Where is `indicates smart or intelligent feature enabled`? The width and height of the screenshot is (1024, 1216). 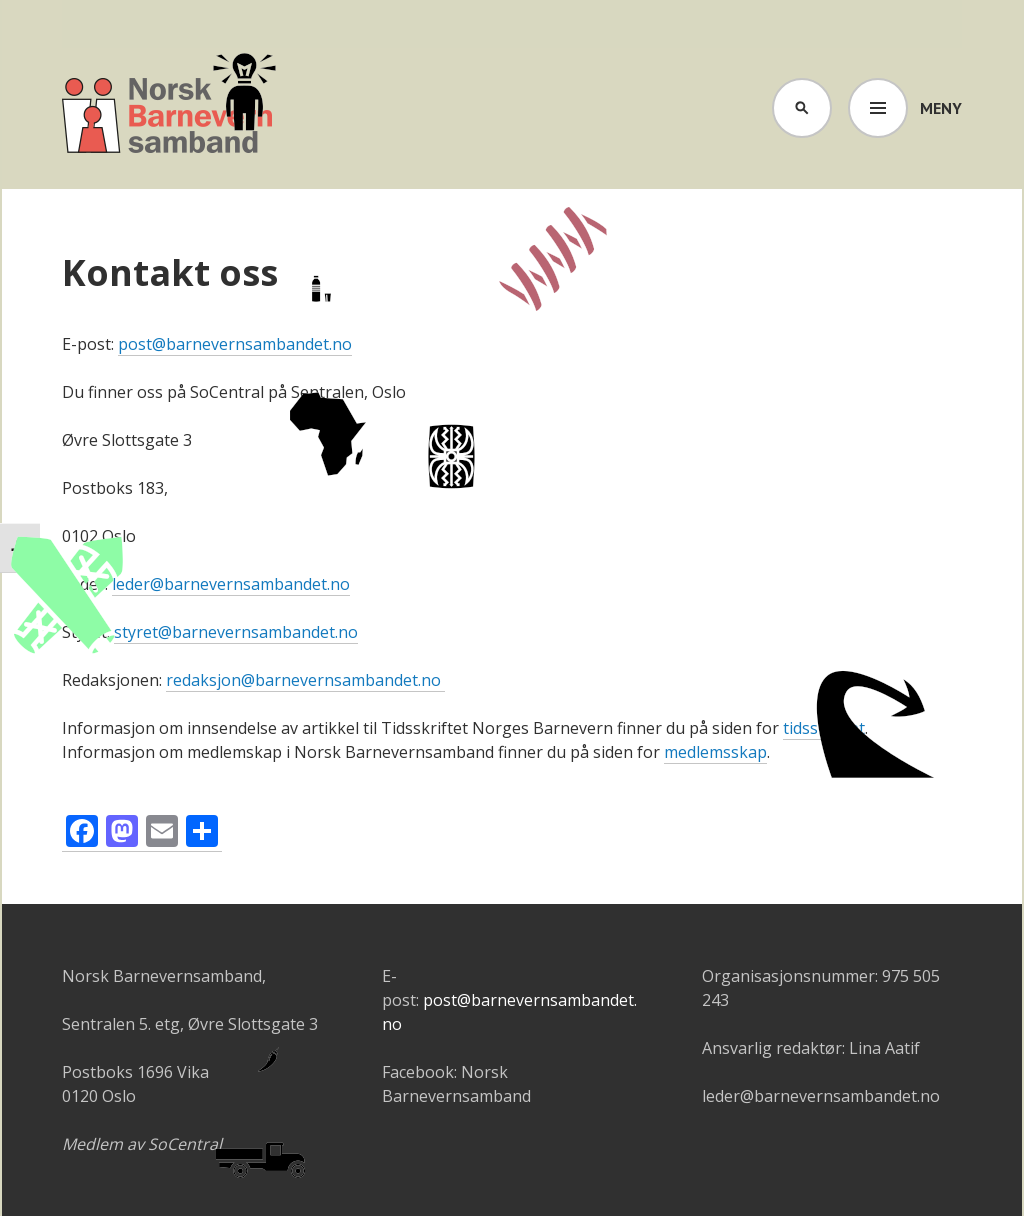 indicates smart or intelligent feature enabled is located at coordinates (244, 91).